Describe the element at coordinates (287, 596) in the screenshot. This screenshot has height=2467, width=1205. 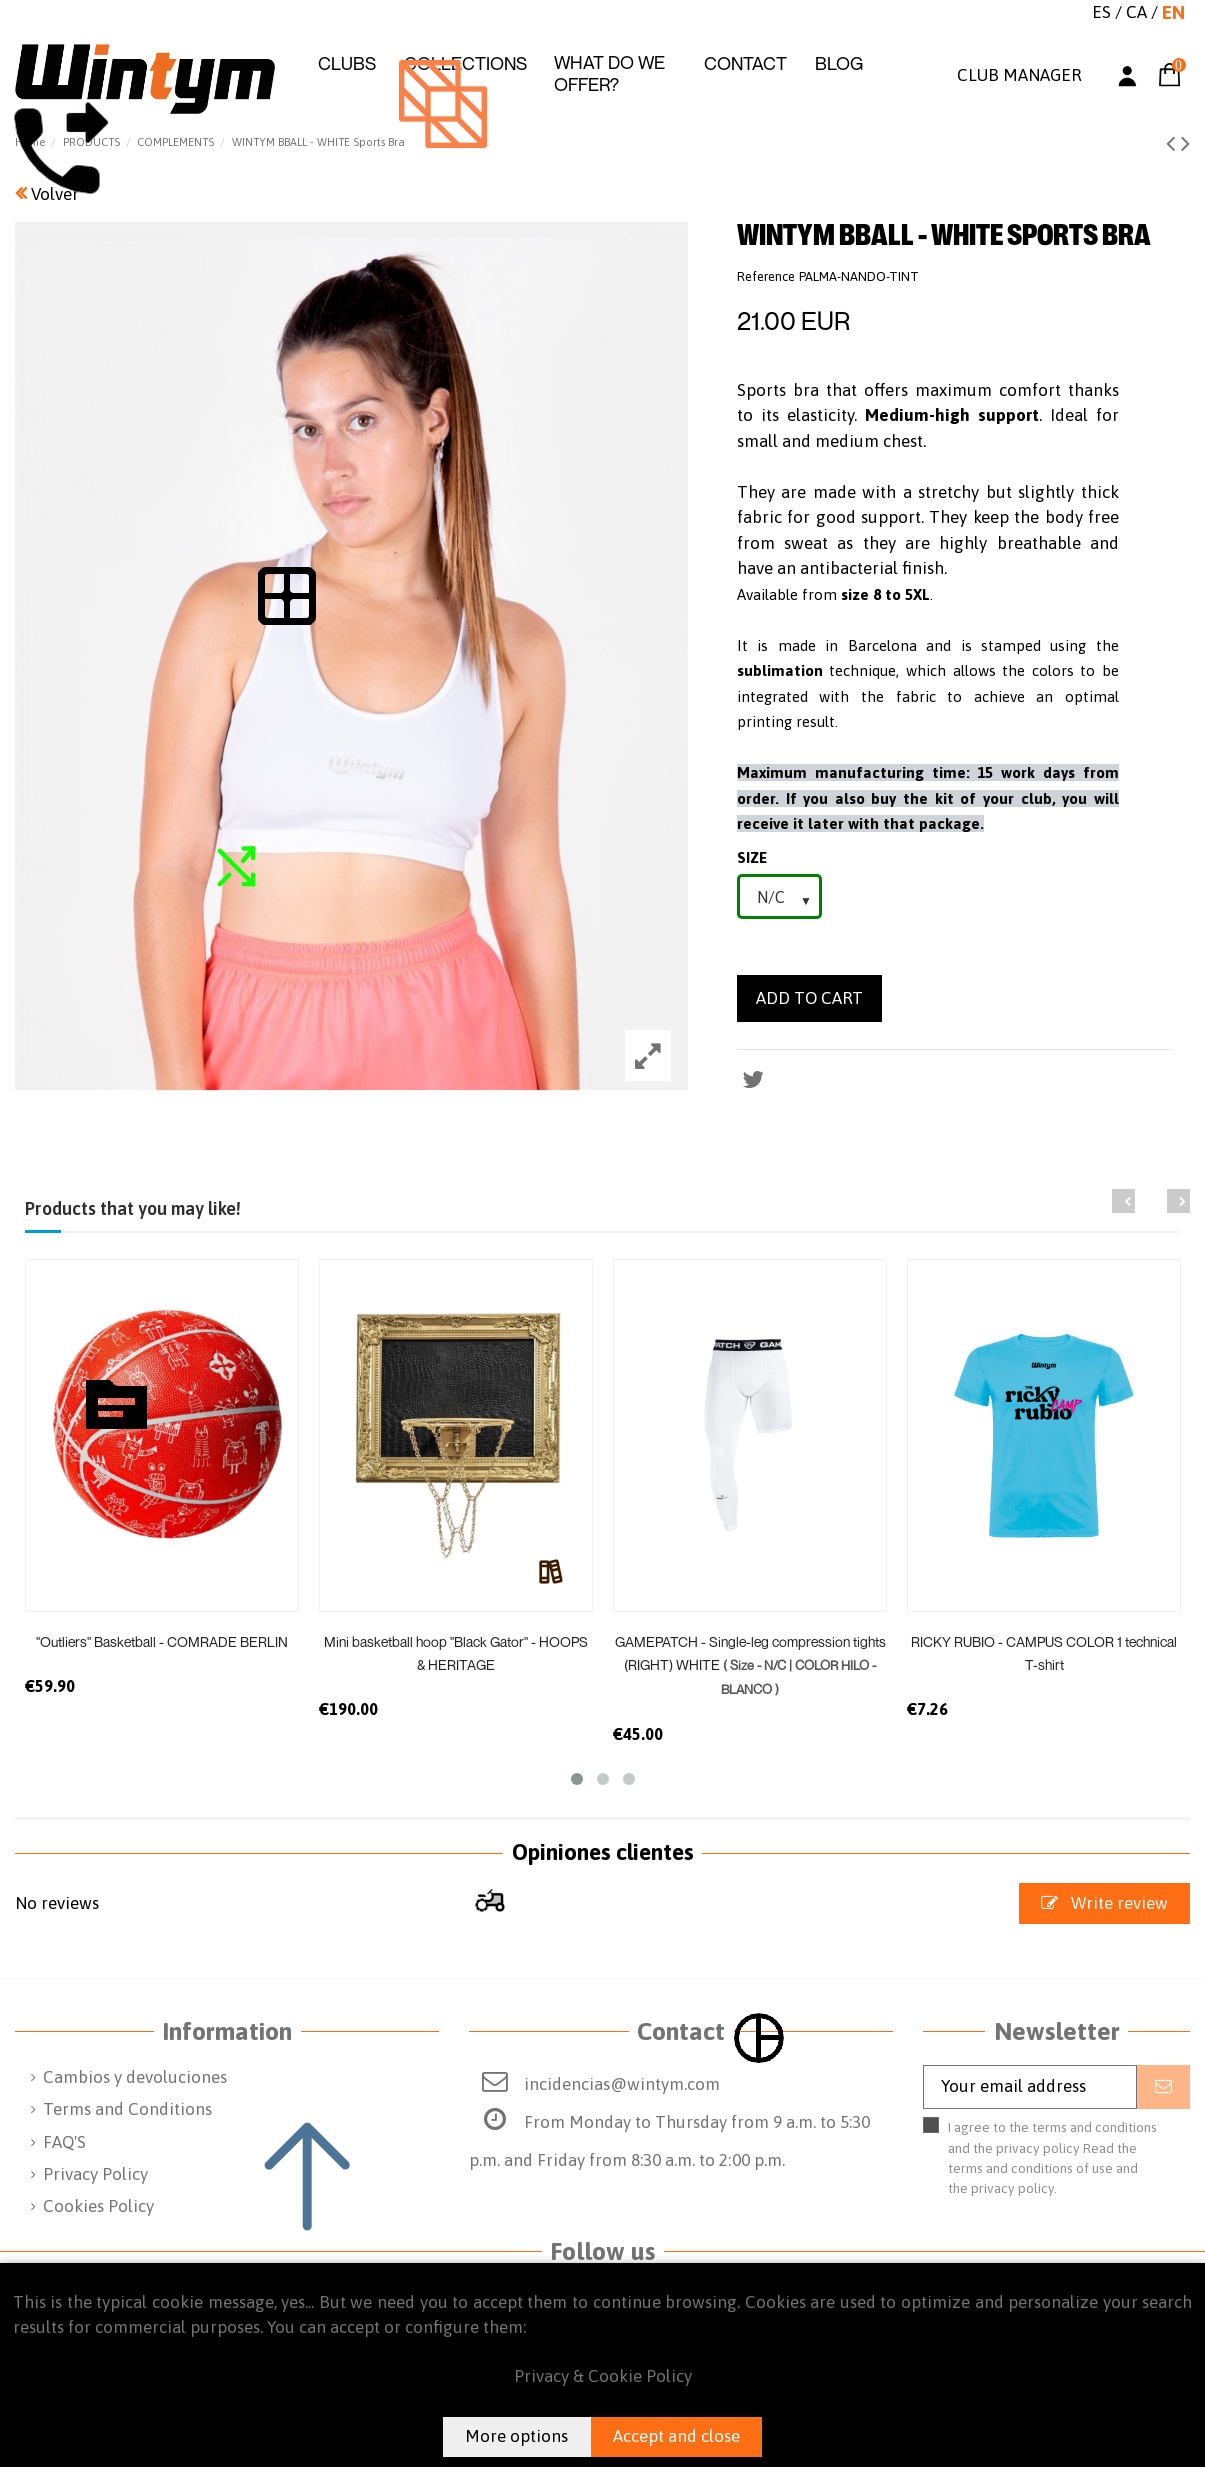
I see `apply borders to all cells in a table or grid` at that location.